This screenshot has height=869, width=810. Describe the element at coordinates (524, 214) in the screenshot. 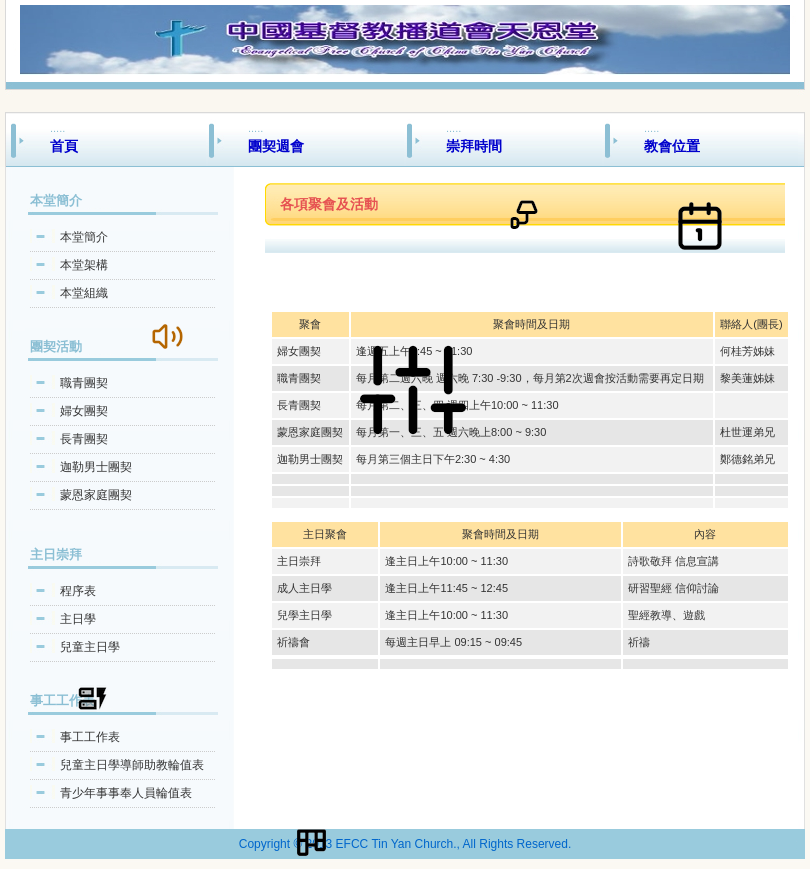

I see `select a wall-mounted light fixture` at that location.